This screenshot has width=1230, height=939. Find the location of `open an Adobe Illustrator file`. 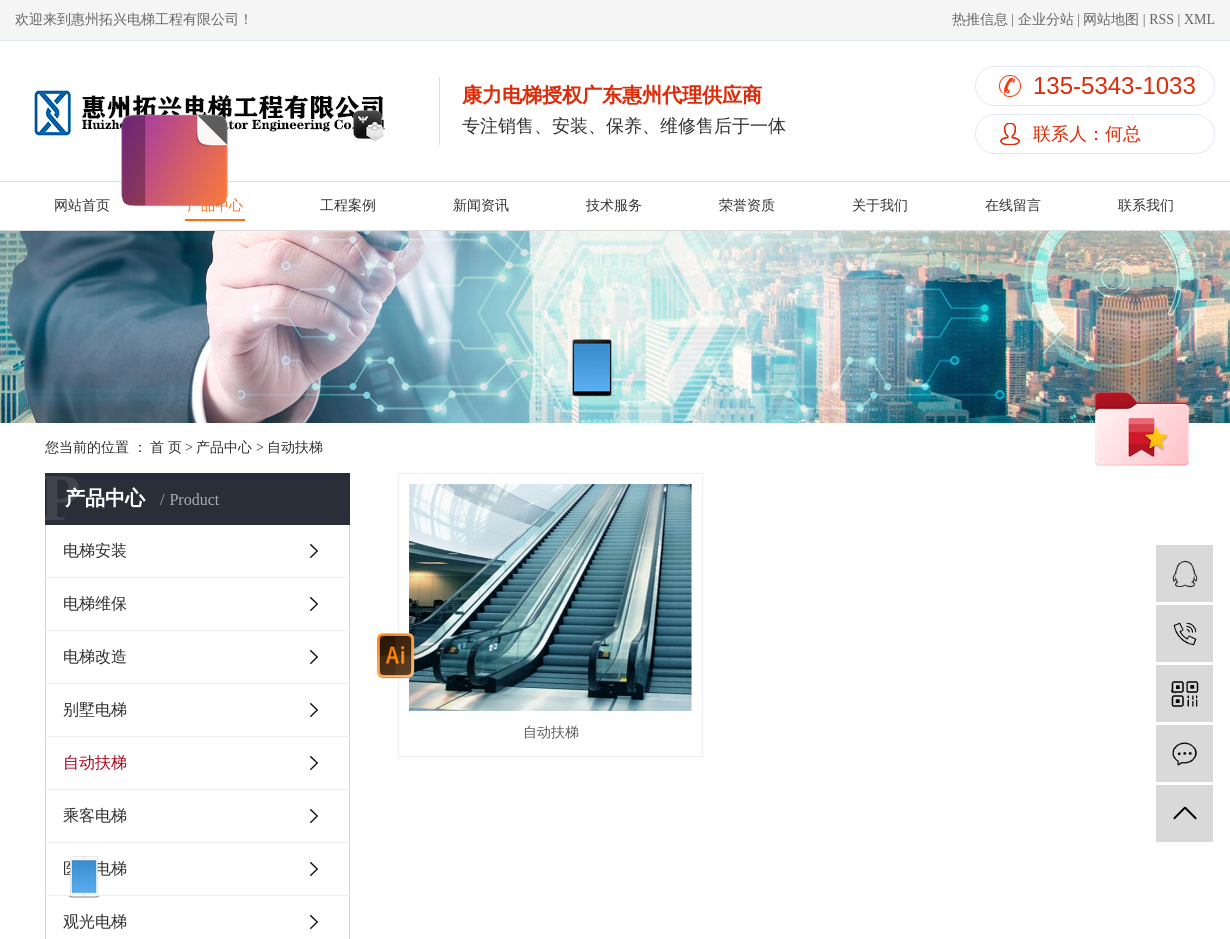

open an Adobe Illustrator file is located at coordinates (395, 655).